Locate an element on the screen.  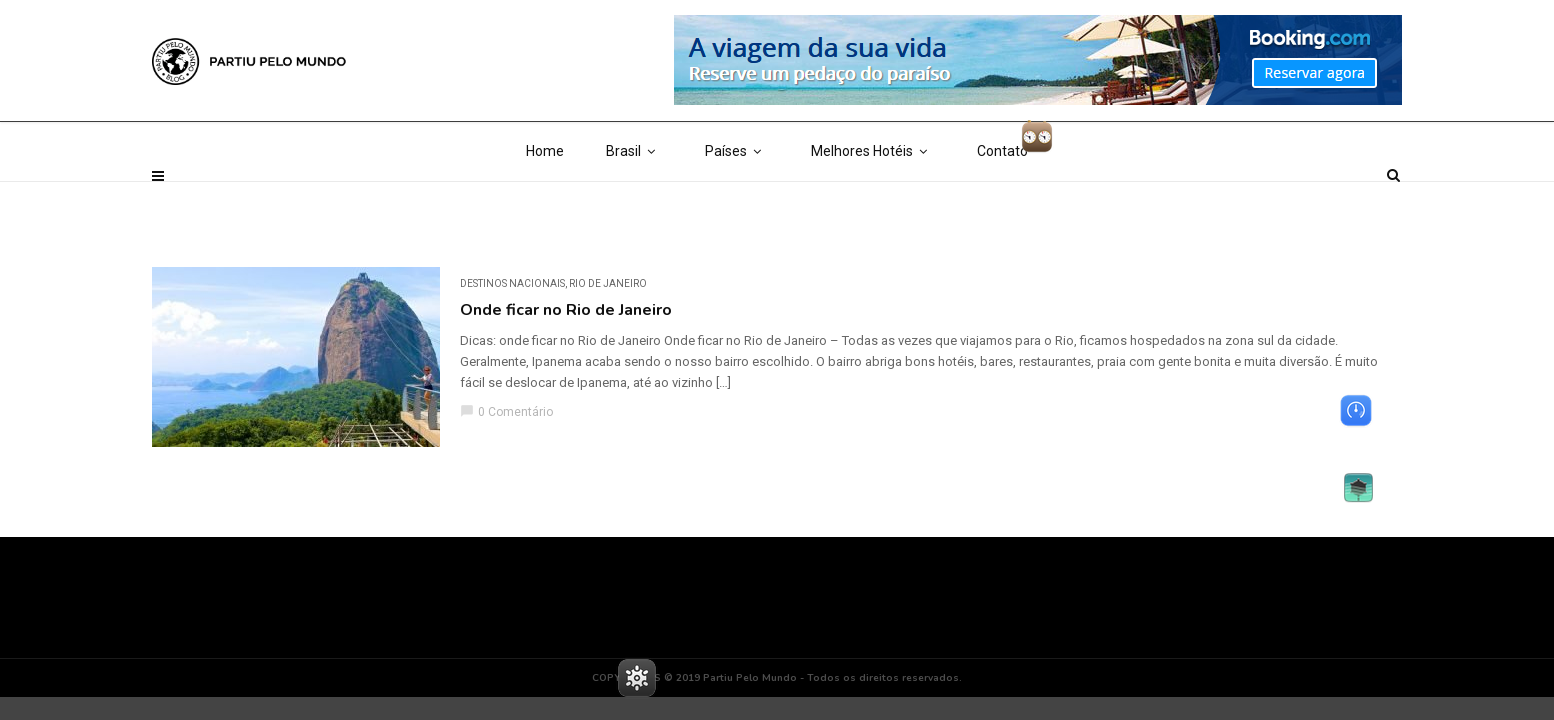
open gnome mines game is located at coordinates (637, 678).